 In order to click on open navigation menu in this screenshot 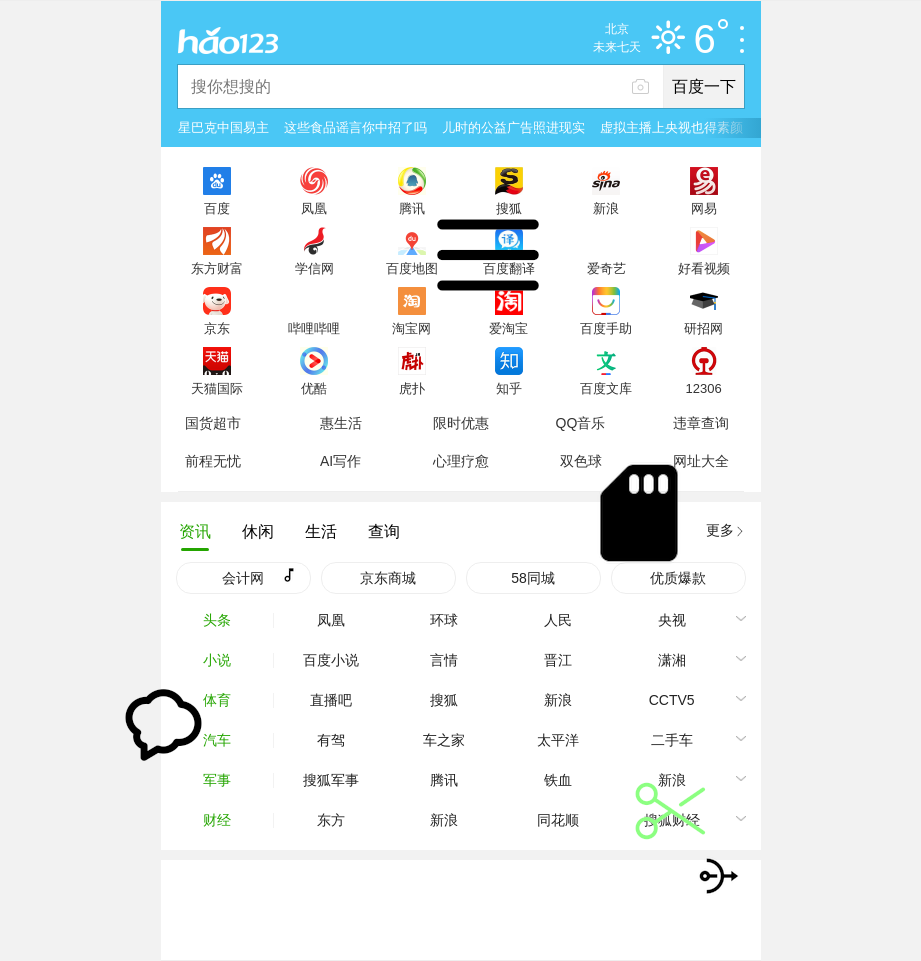, I will do `click(488, 255)`.